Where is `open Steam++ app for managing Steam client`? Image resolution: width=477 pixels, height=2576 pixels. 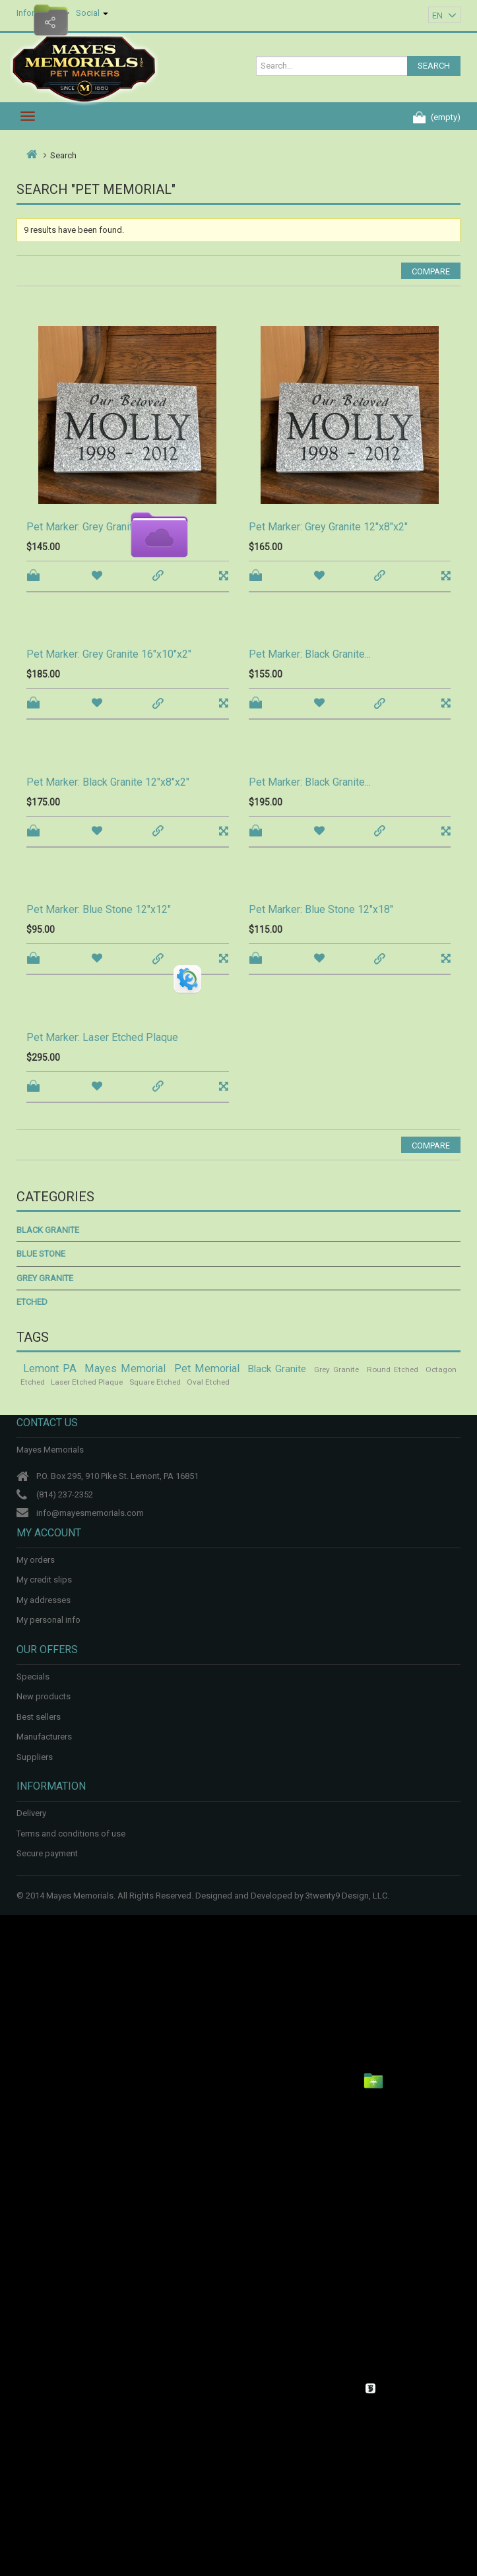 open Steam++ app for managing Steam client is located at coordinates (187, 979).